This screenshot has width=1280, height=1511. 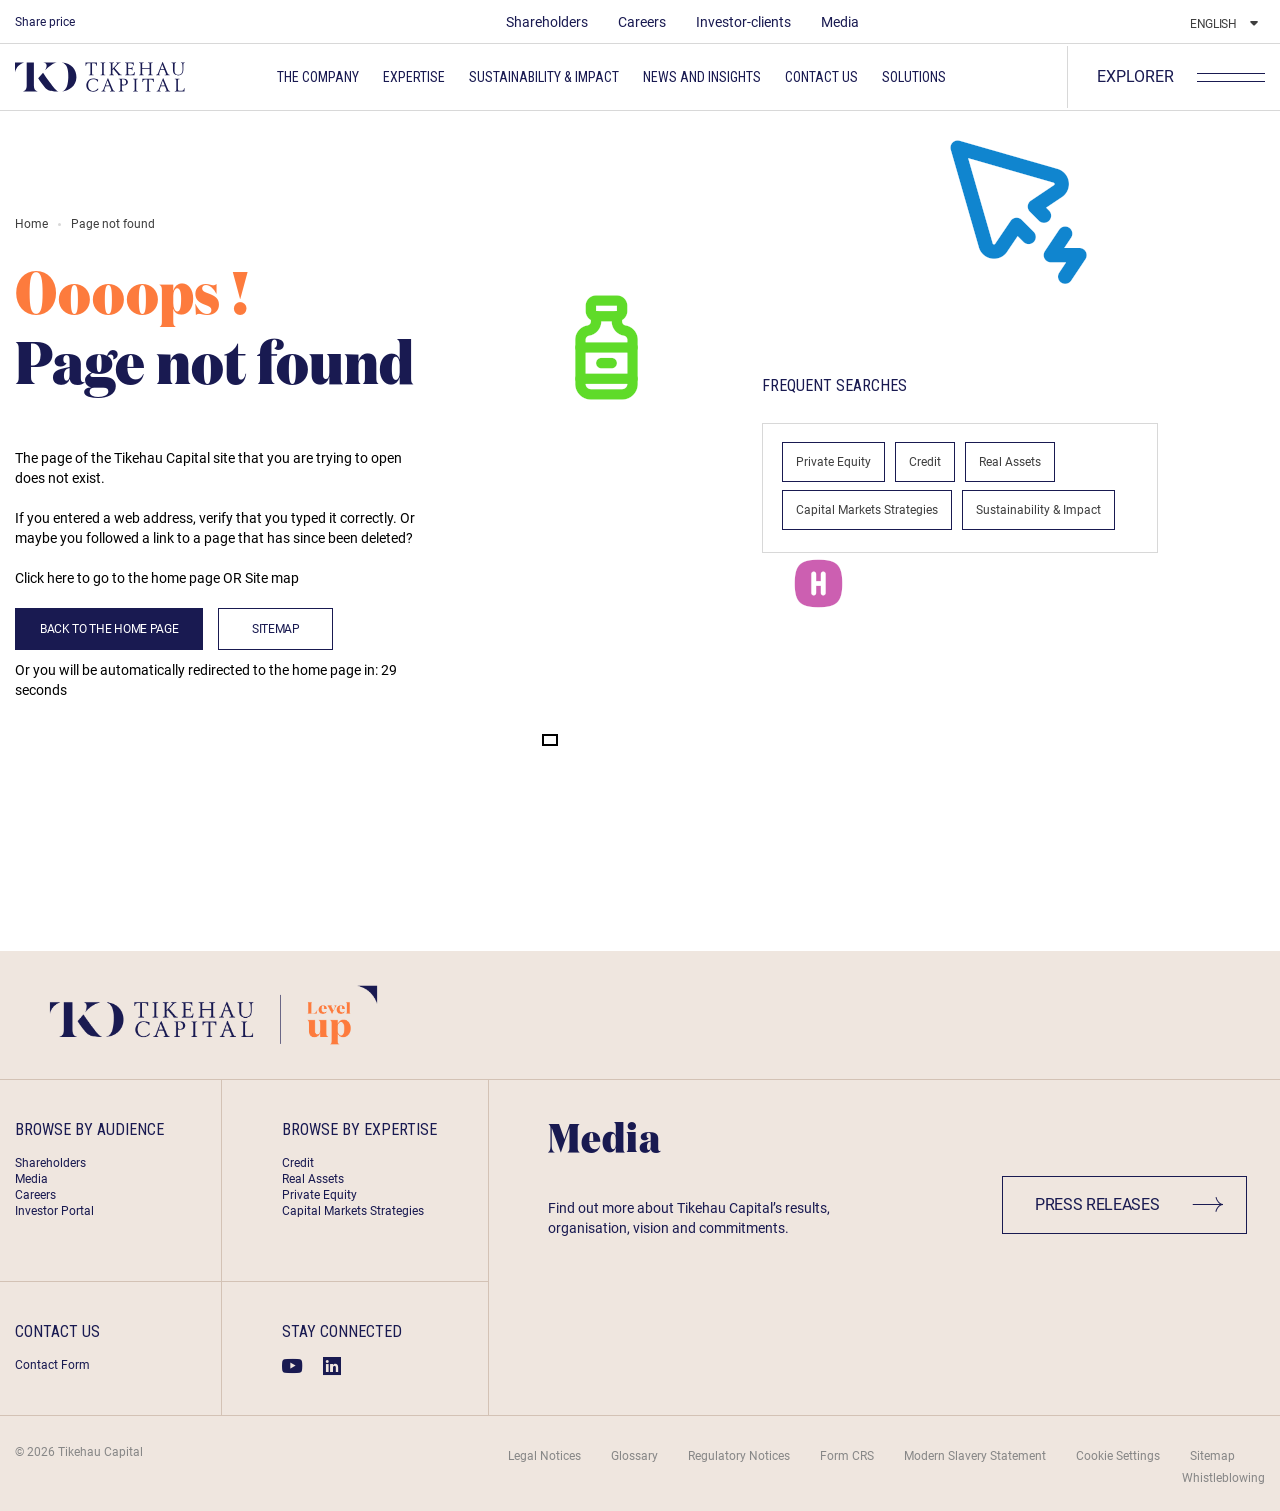 What do you see at coordinates (606, 347) in the screenshot?
I see `view vaccine or medication information` at bounding box center [606, 347].